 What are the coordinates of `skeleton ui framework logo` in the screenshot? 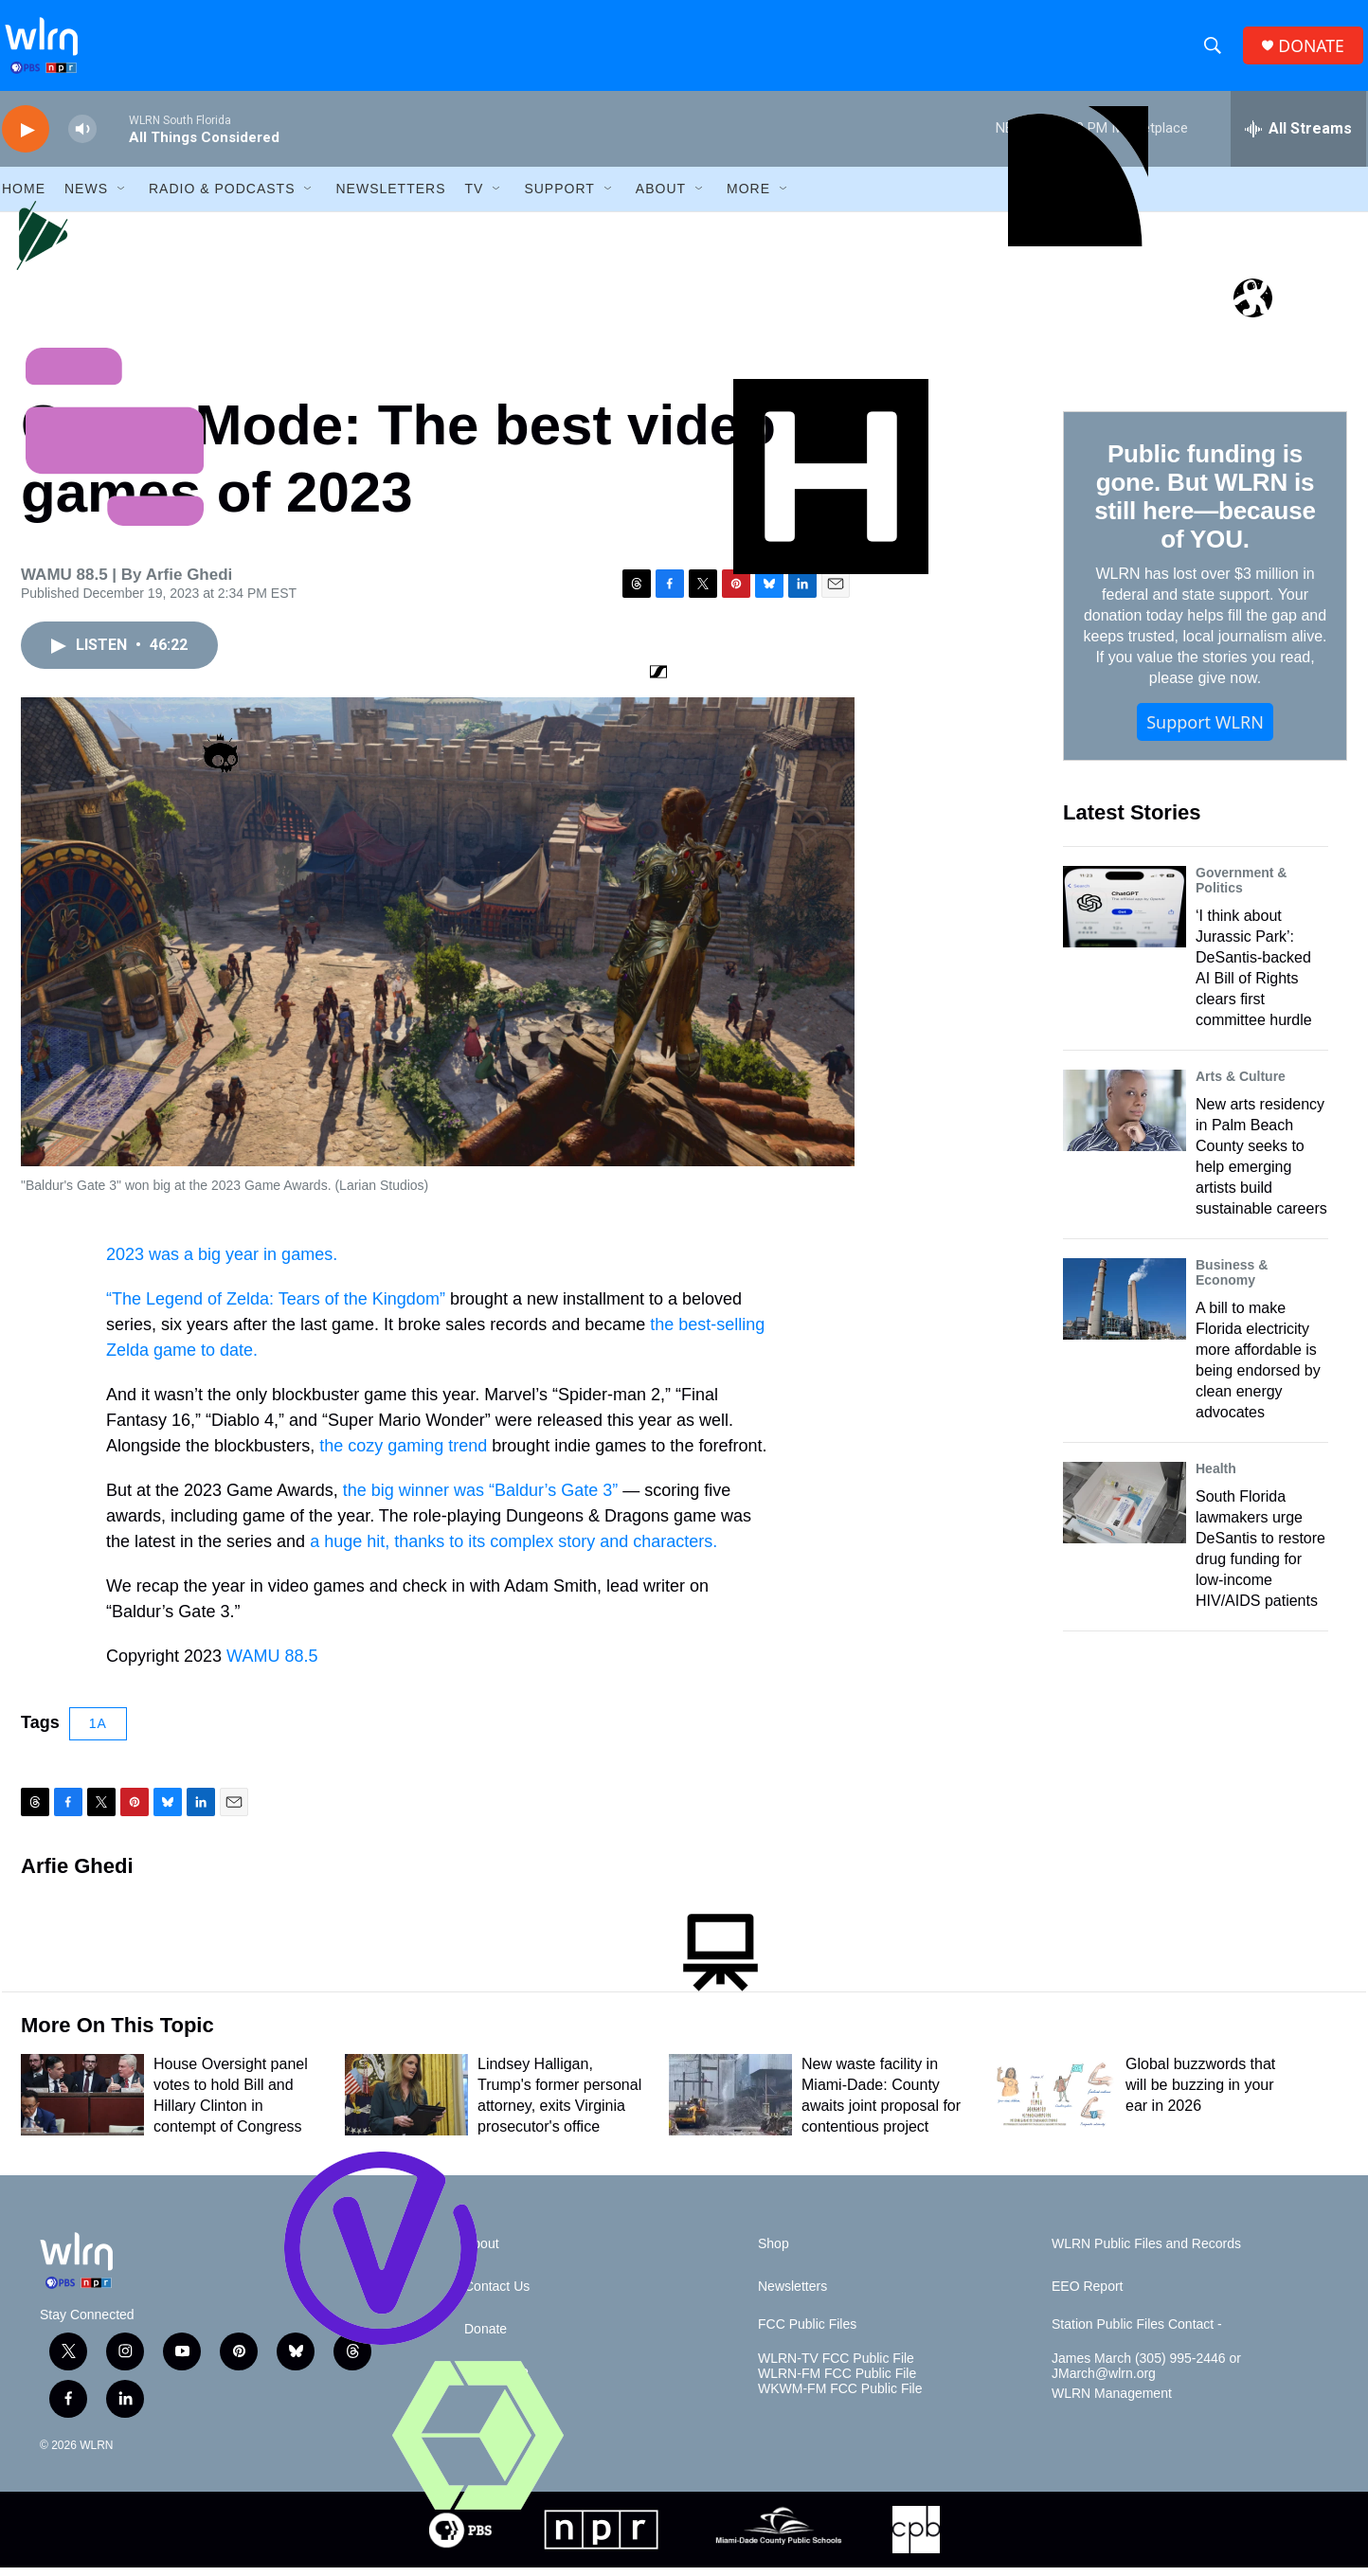 It's located at (220, 752).